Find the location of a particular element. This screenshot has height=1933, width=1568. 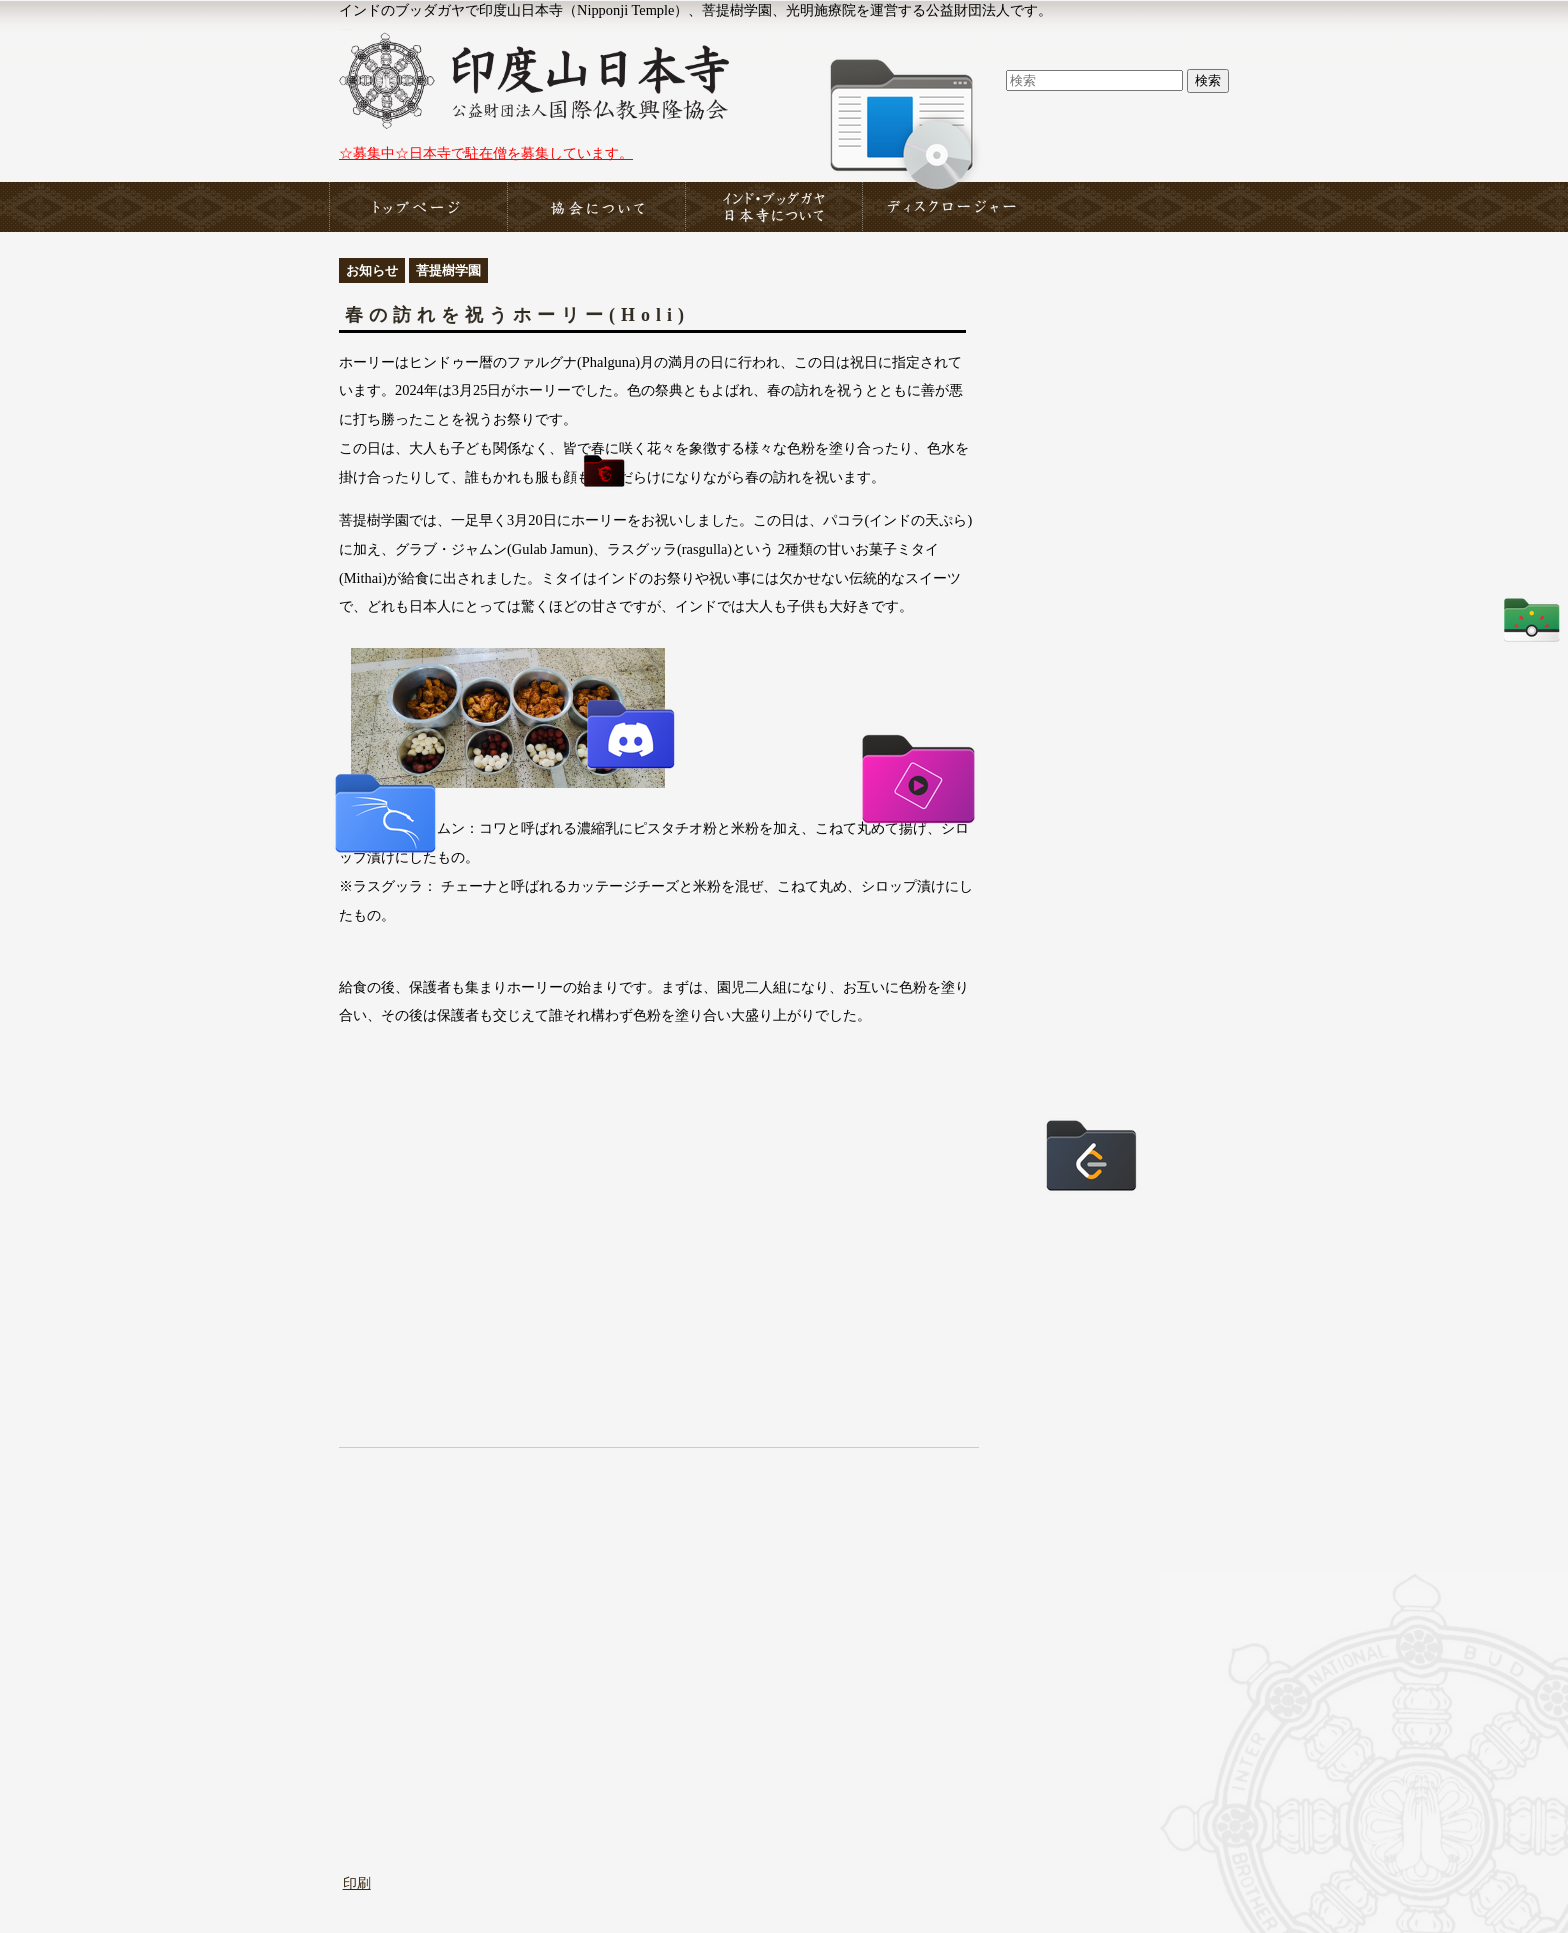

open msi-branded files folder is located at coordinates (604, 472).